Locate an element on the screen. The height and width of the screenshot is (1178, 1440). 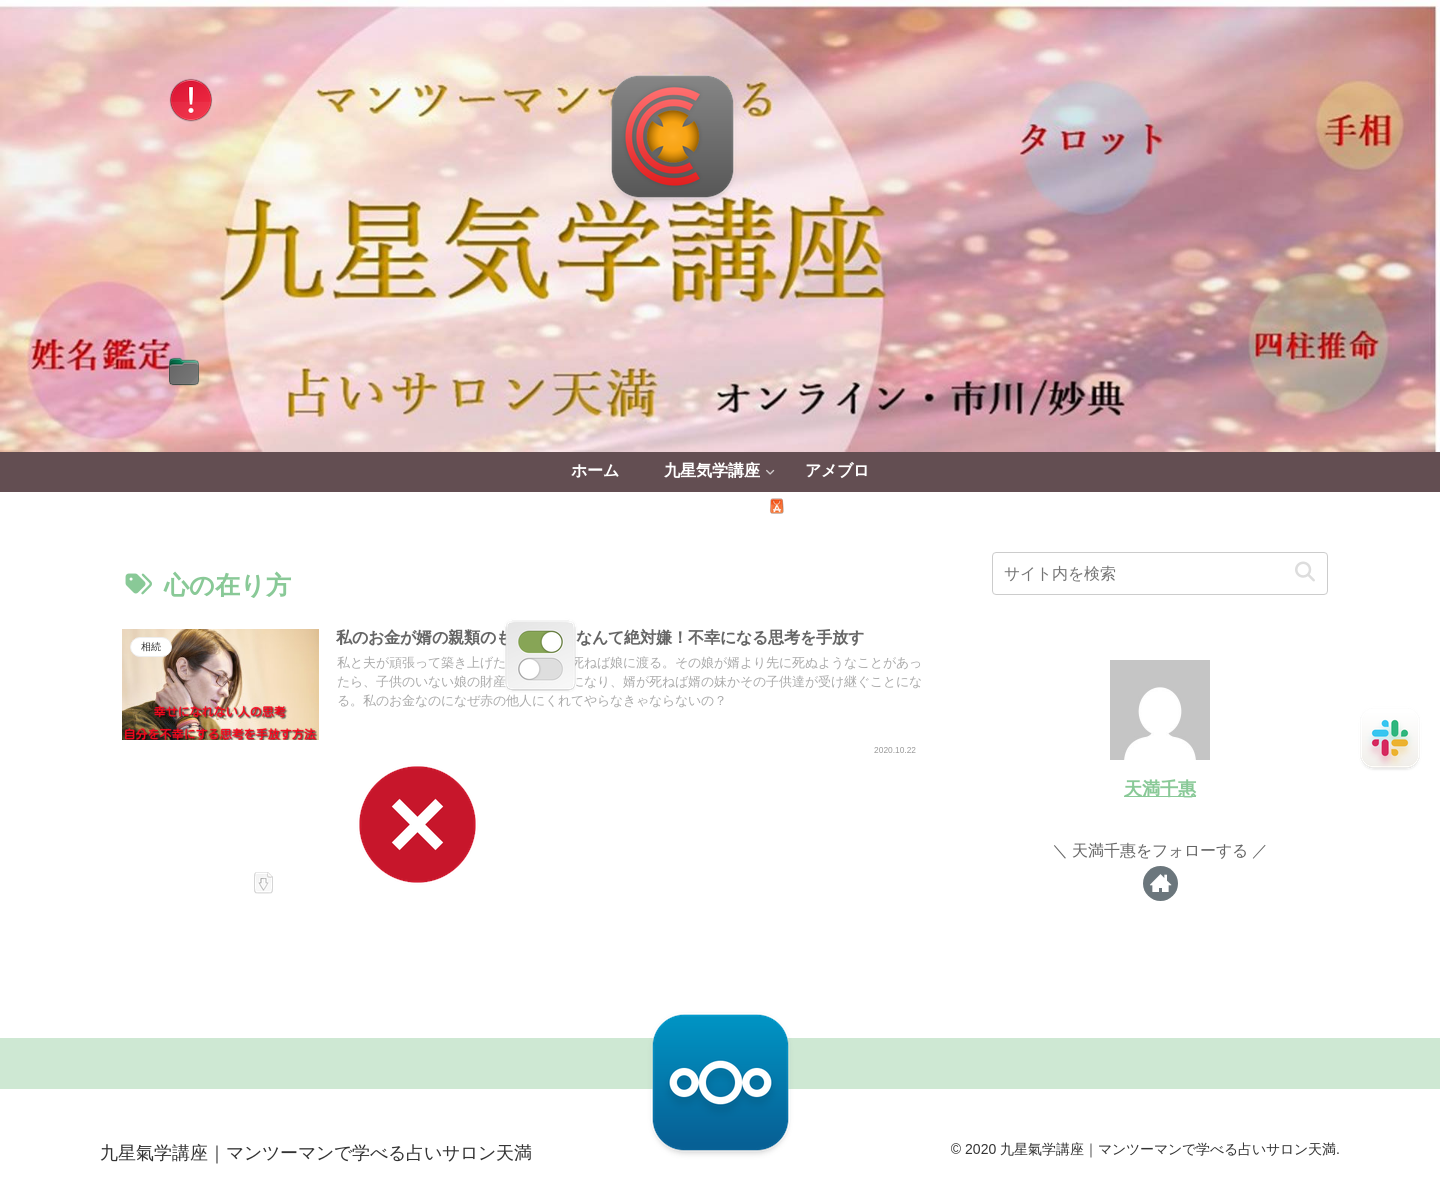
open Slack messaging app is located at coordinates (1390, 738).